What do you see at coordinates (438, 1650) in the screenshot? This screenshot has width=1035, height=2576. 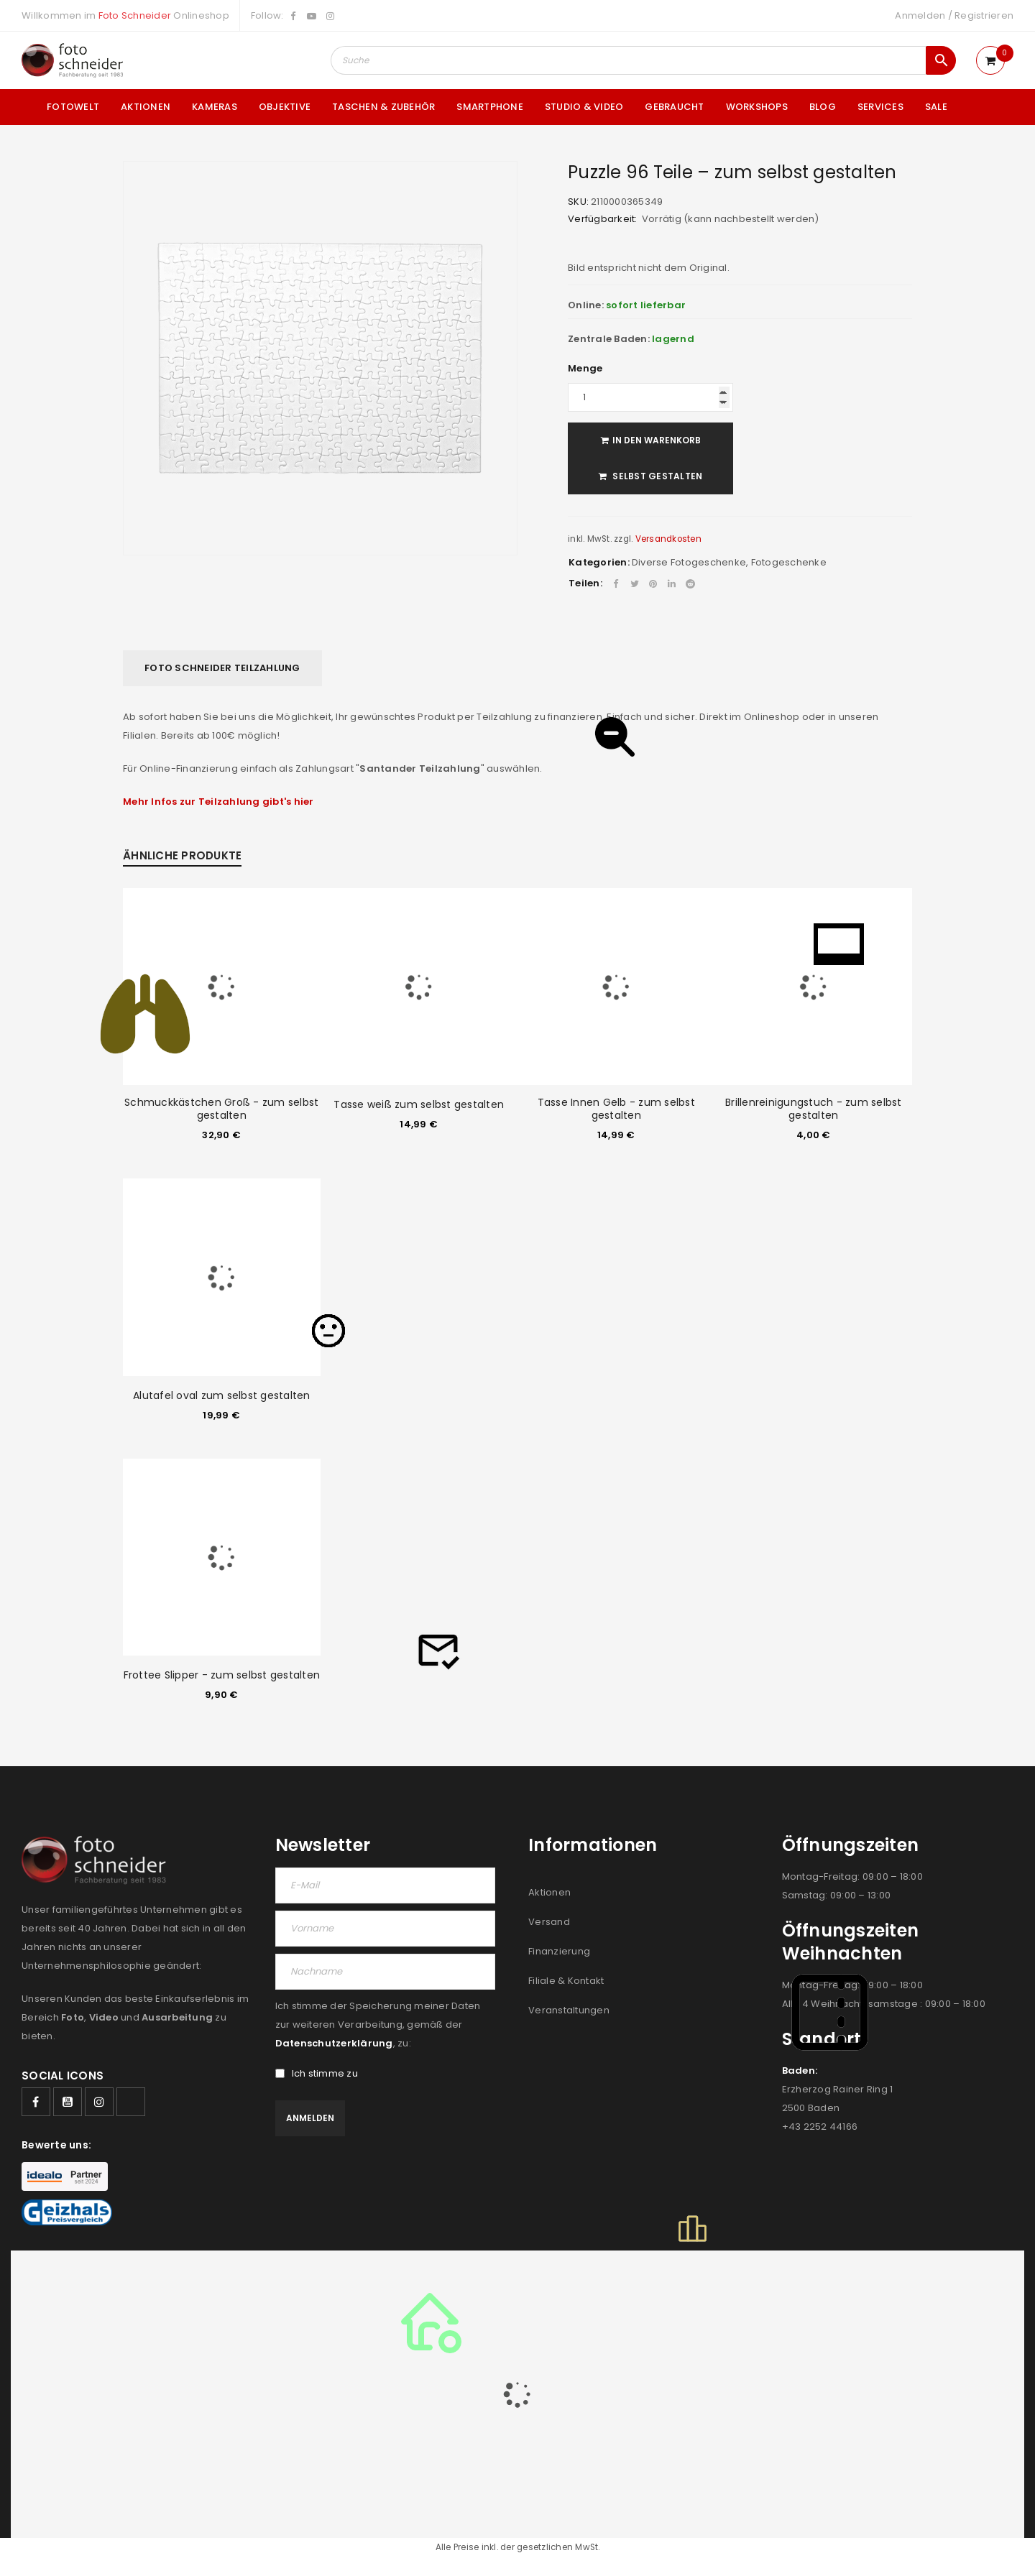 I see `mark an email as read` at bounding box center [438, 1650].